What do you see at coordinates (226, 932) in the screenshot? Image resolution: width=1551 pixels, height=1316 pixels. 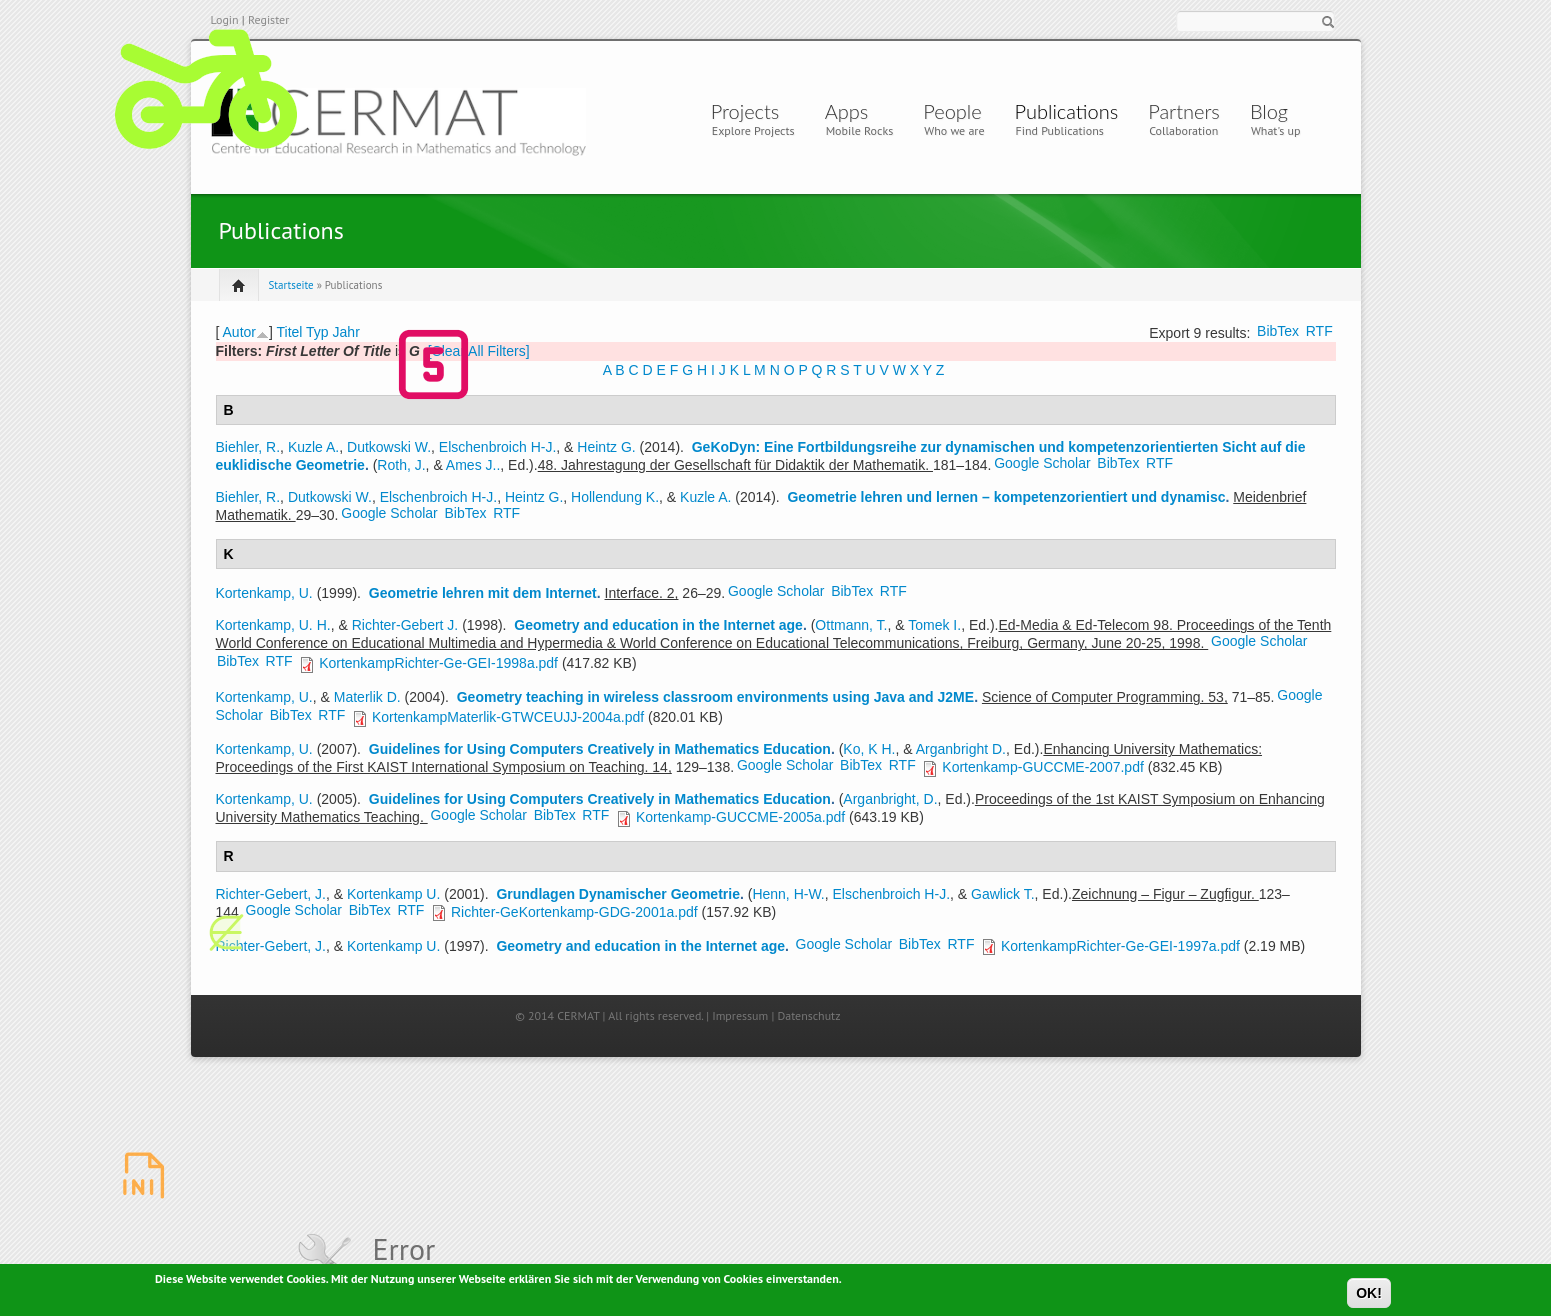 I see `indicates an item is not a member of a set` at bounding box center [226, 932].